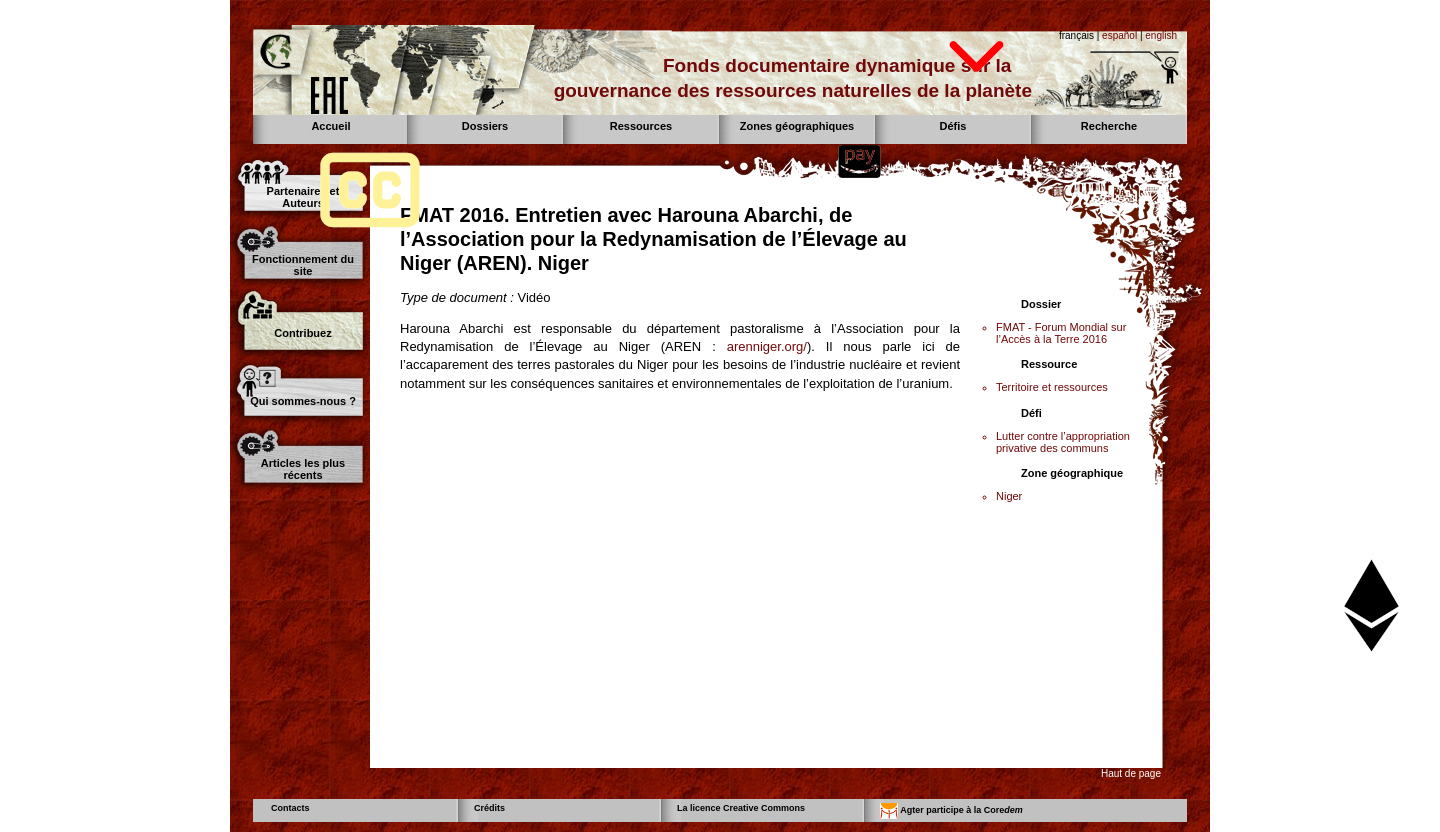 The height and width of the screenshot is (832, 1440). I want to click on pay with amazon pay at checkout, so click(859, 161).